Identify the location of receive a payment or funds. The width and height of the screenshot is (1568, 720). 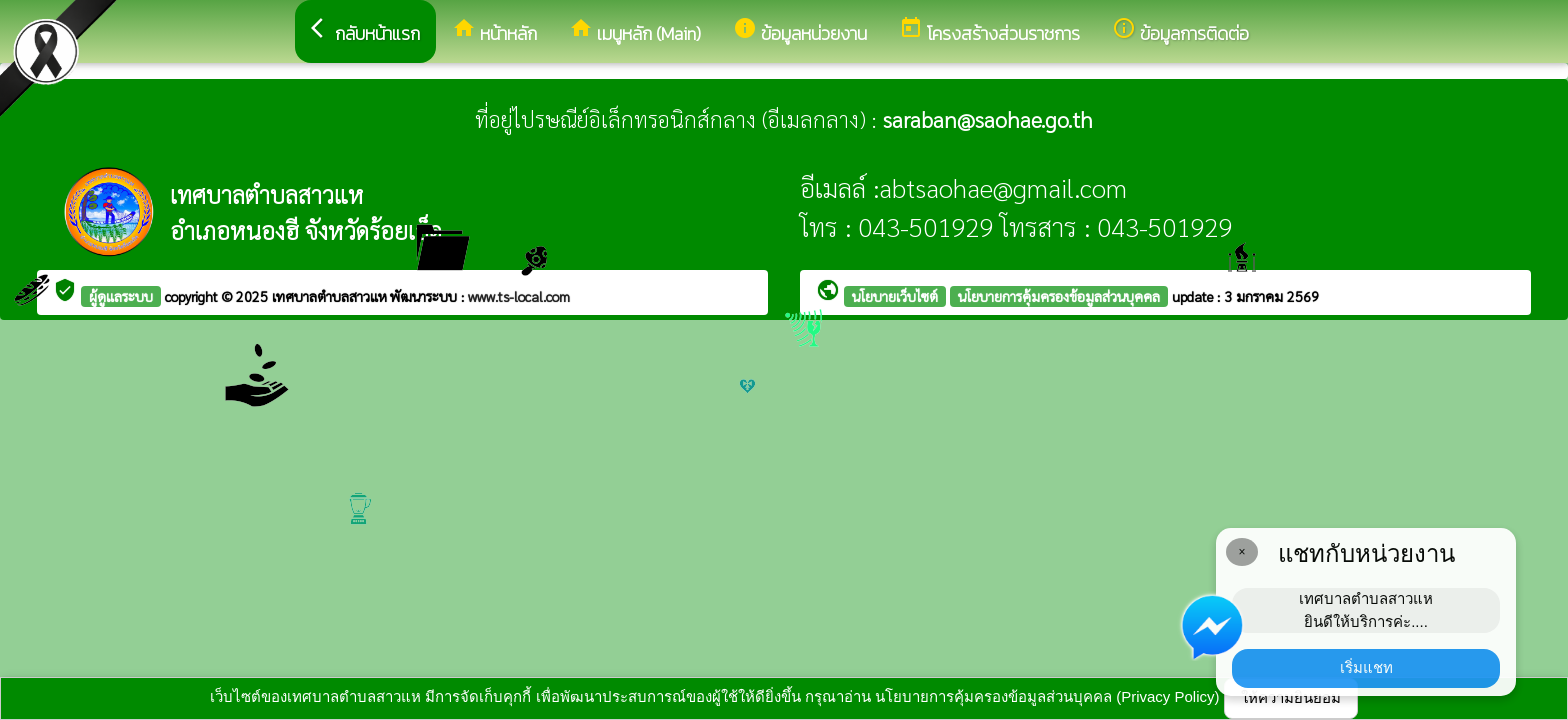
(257, 375).